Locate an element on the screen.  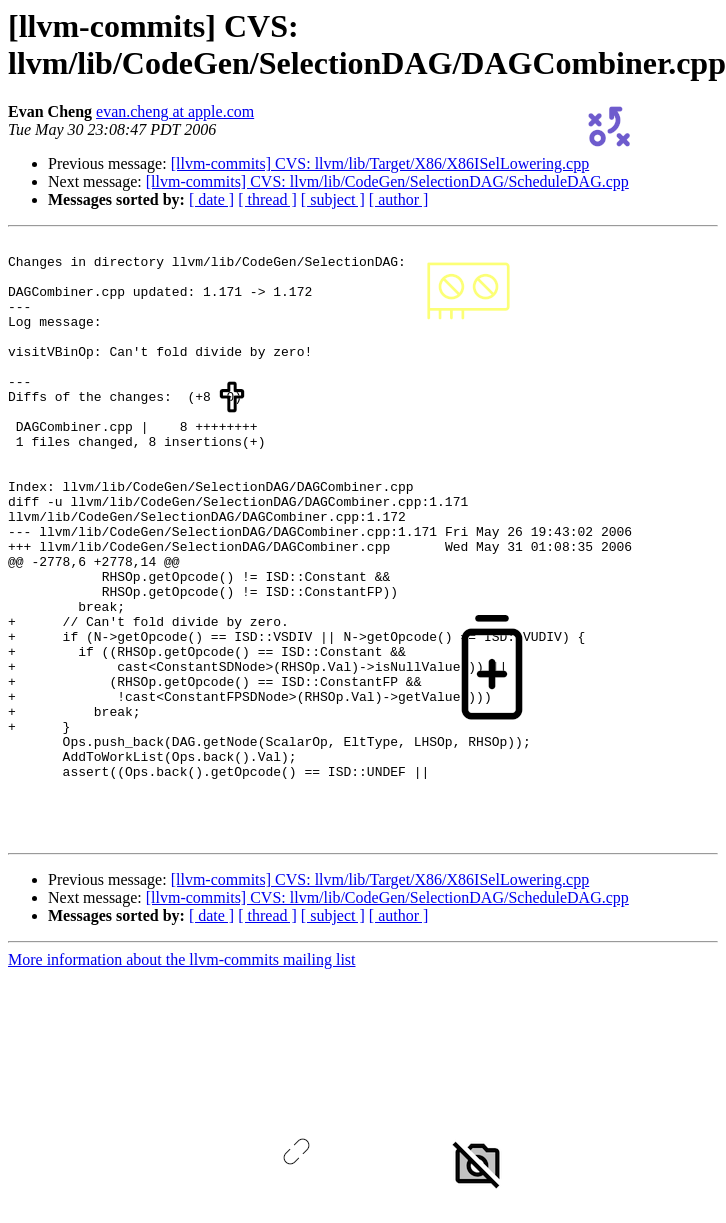
view strategy or game plan is located at coordinates (607, 126).